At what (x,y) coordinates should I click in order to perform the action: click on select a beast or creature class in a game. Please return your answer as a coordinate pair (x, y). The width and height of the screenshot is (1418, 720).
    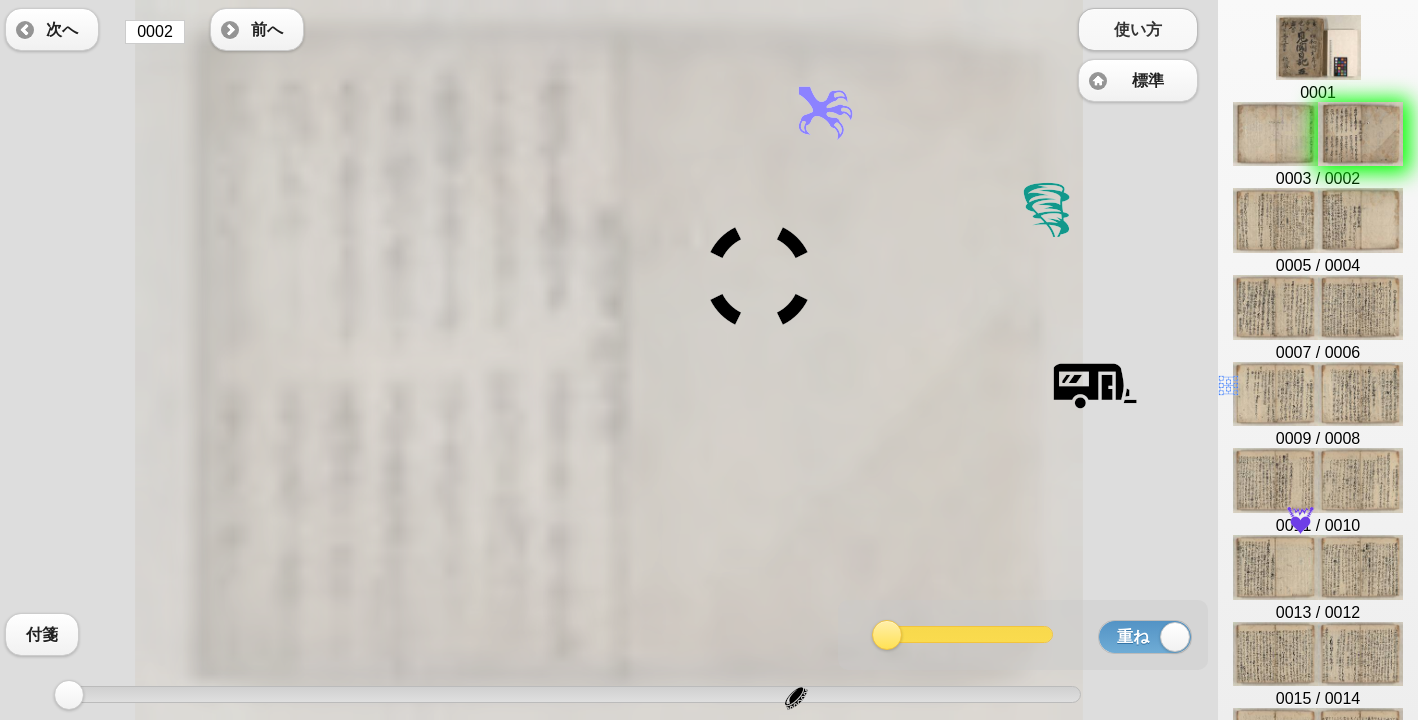
    Looking at the image, I should click on (826, 114).